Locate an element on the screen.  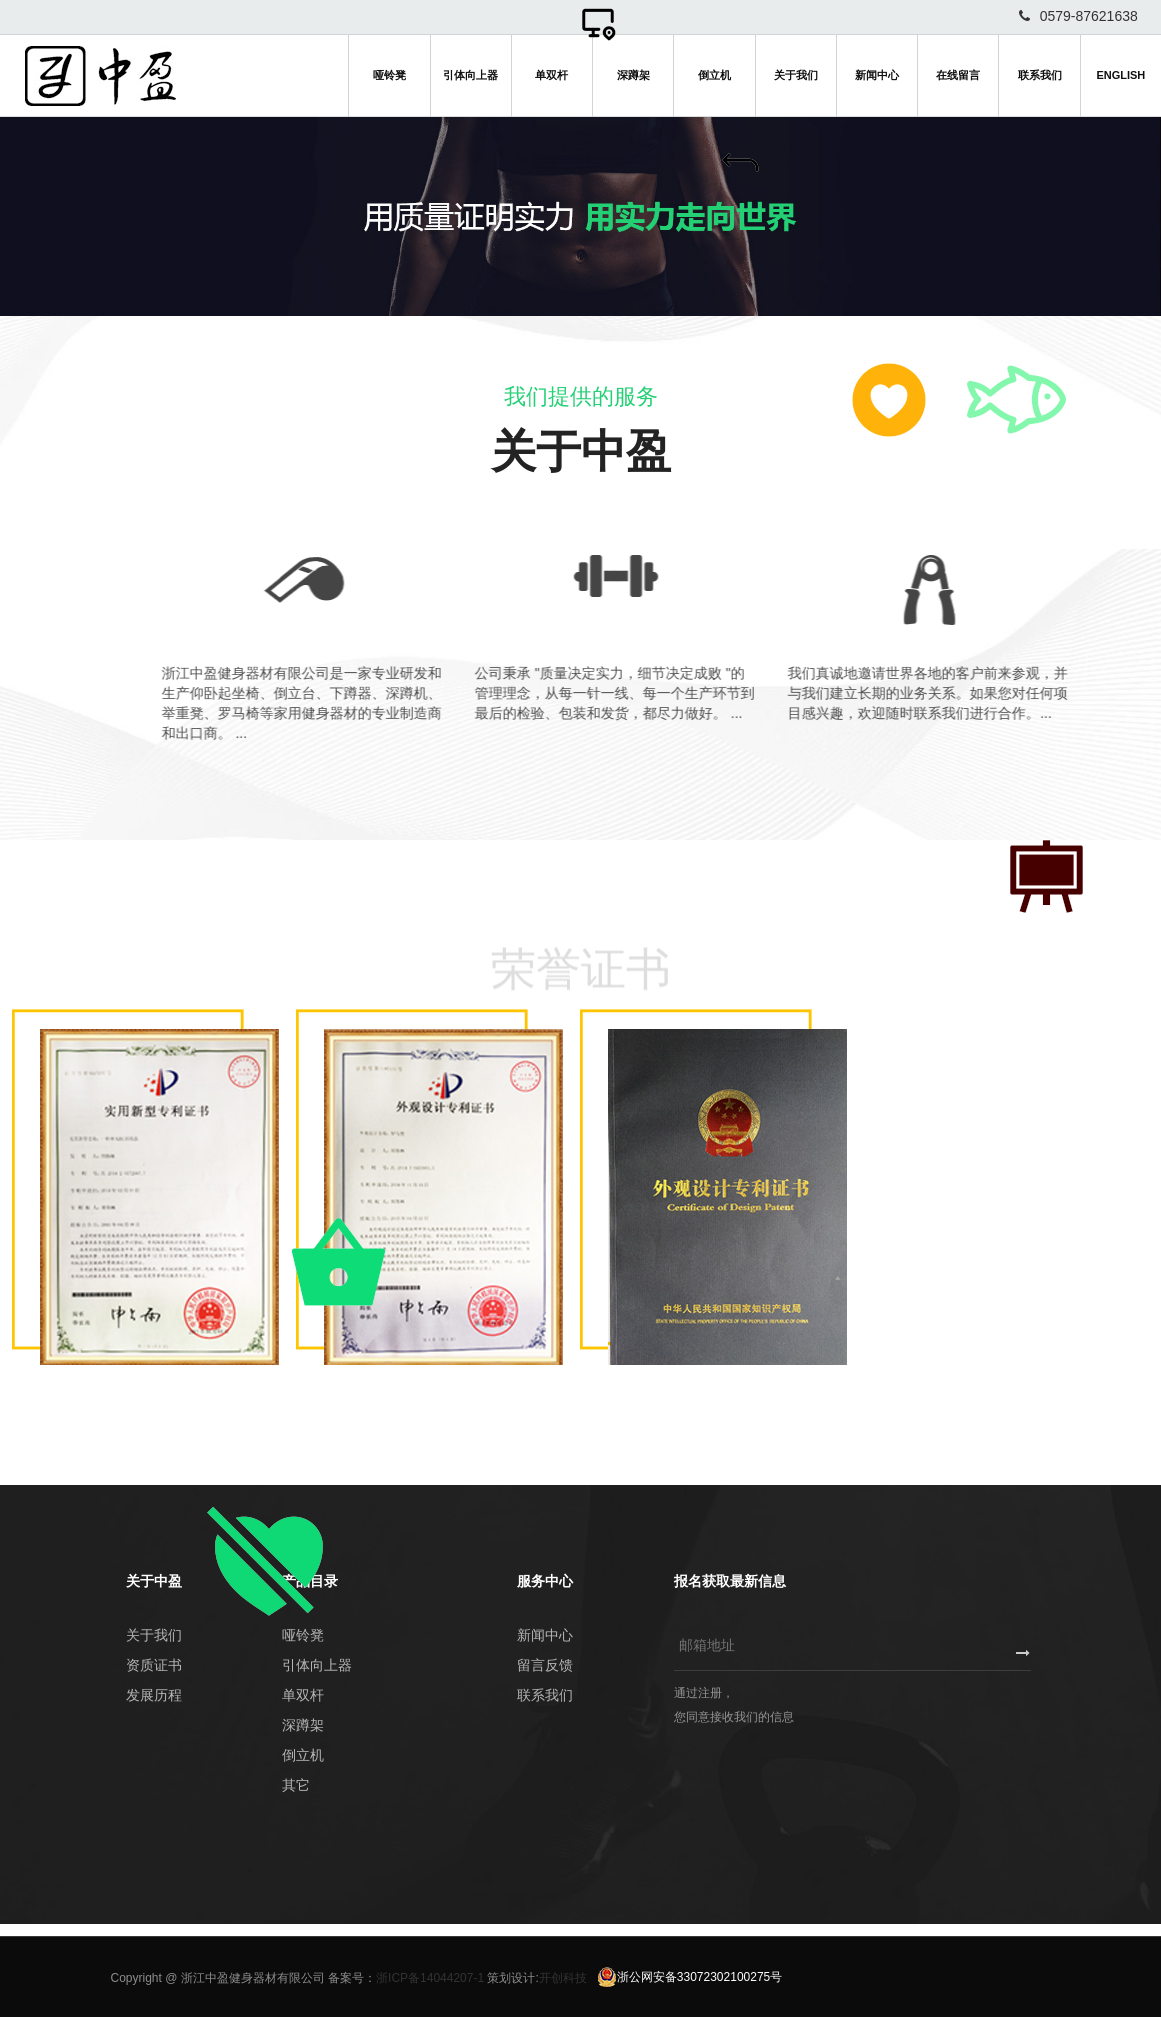
indicates seafood or fish-related content is located at coordinates (1016, 399).